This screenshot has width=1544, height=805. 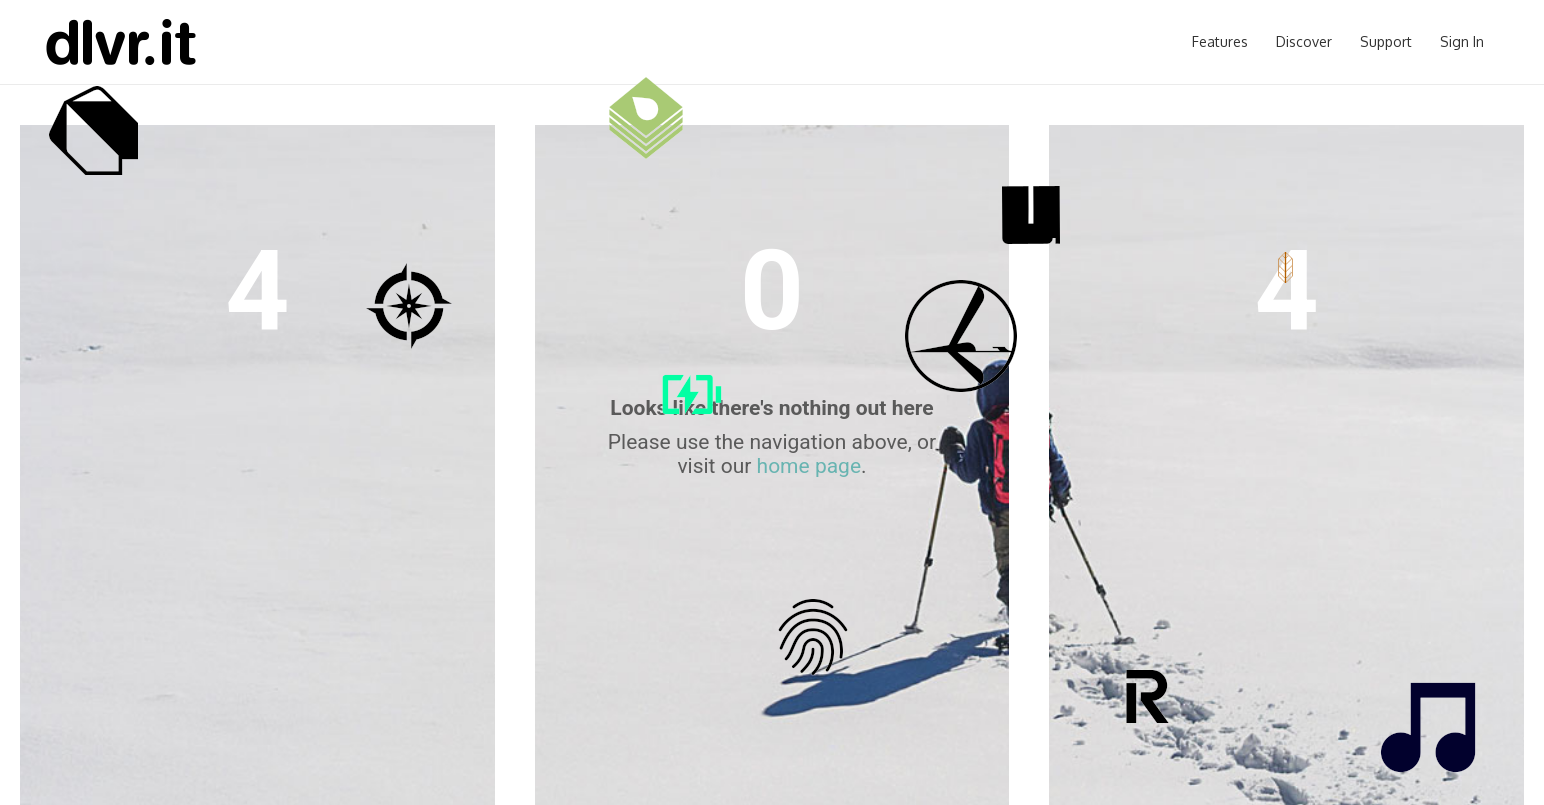 I want to click on dart programming language logo, so click(x=93, y=130).